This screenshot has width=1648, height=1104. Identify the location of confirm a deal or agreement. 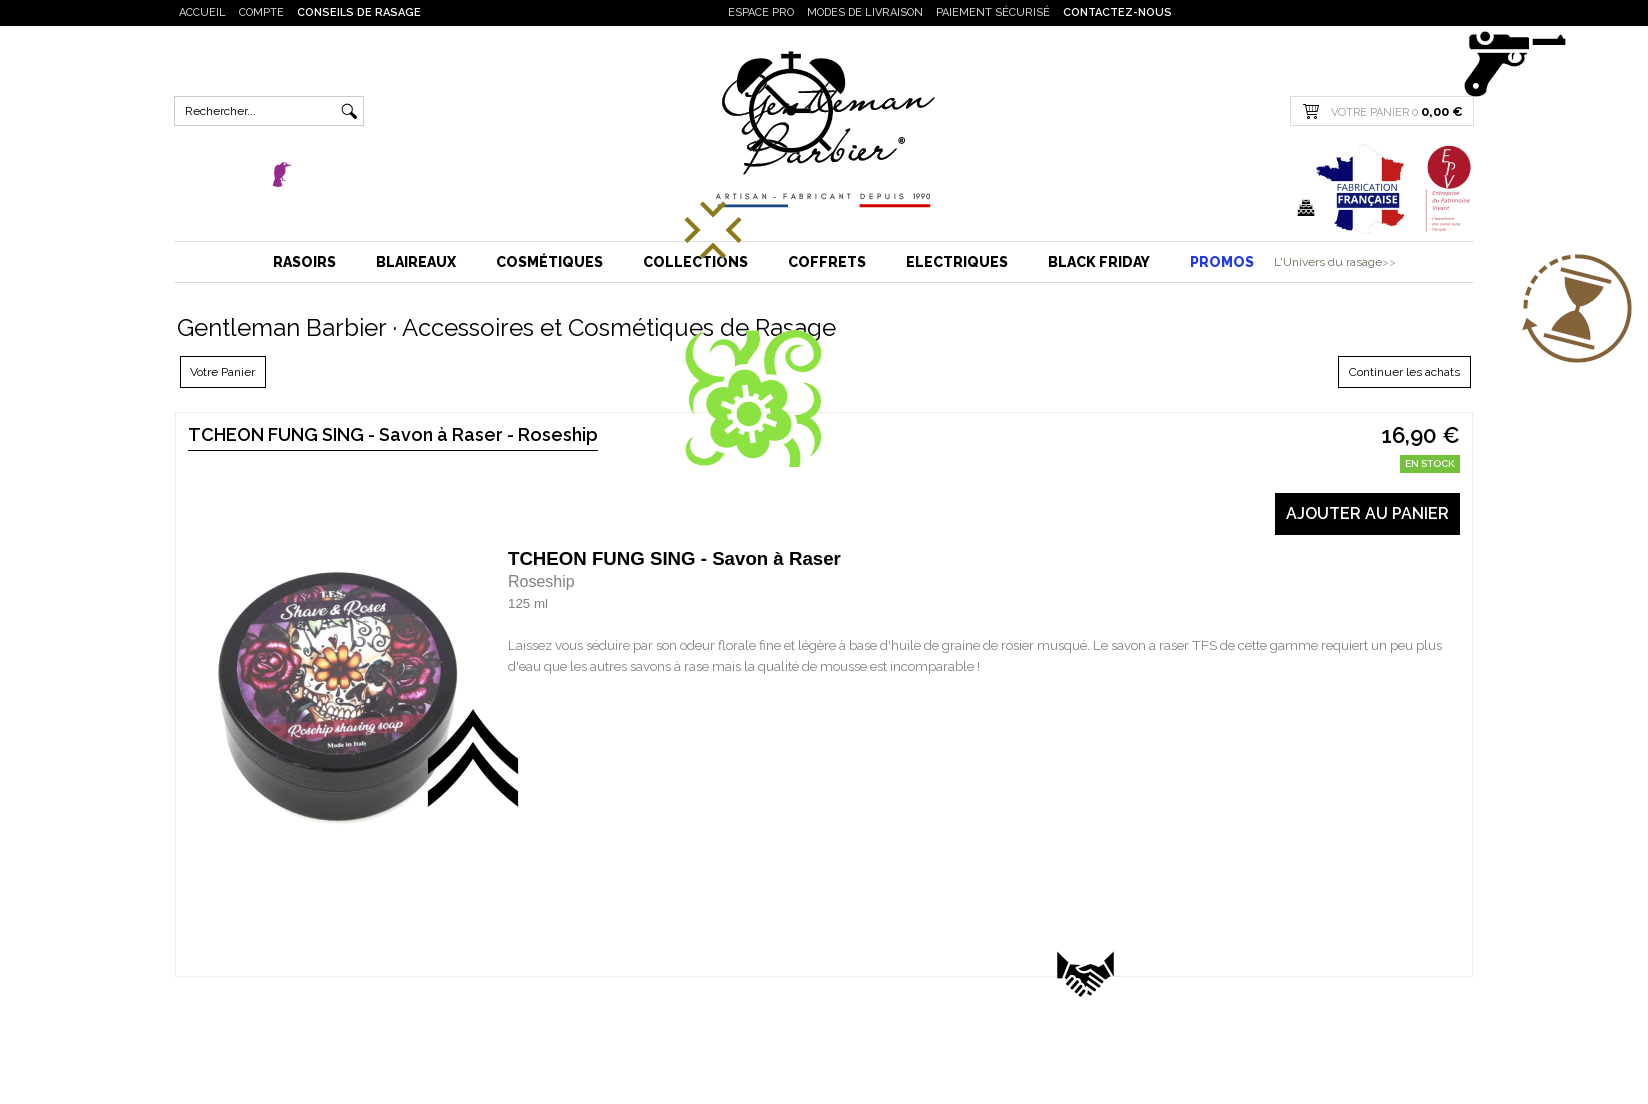
(1085, 974).